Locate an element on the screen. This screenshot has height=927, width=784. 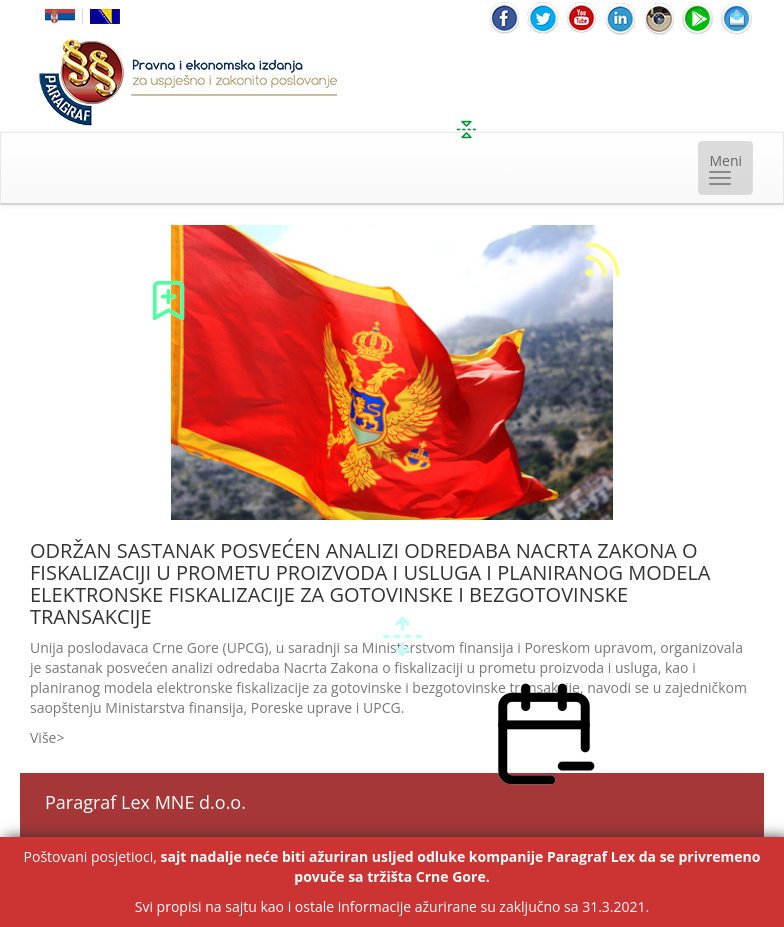
flip image vertically is located at coordinates (466, 129).